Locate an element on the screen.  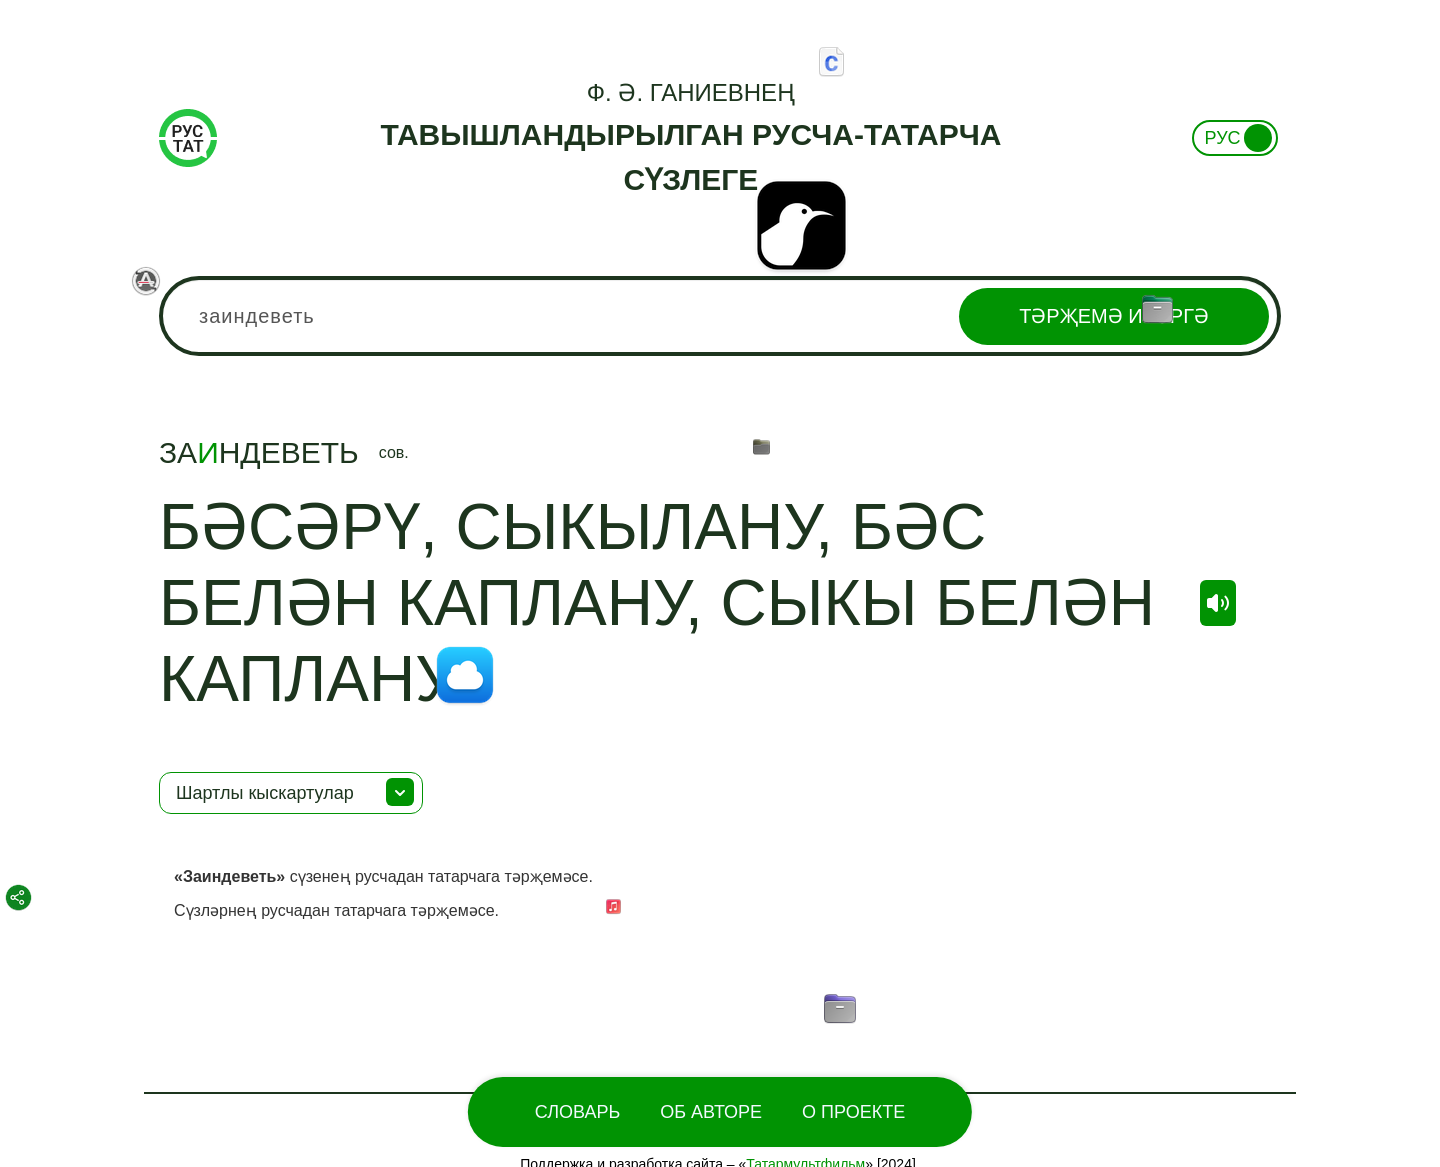
a C programming language source file is located at coordinates (831, 61).